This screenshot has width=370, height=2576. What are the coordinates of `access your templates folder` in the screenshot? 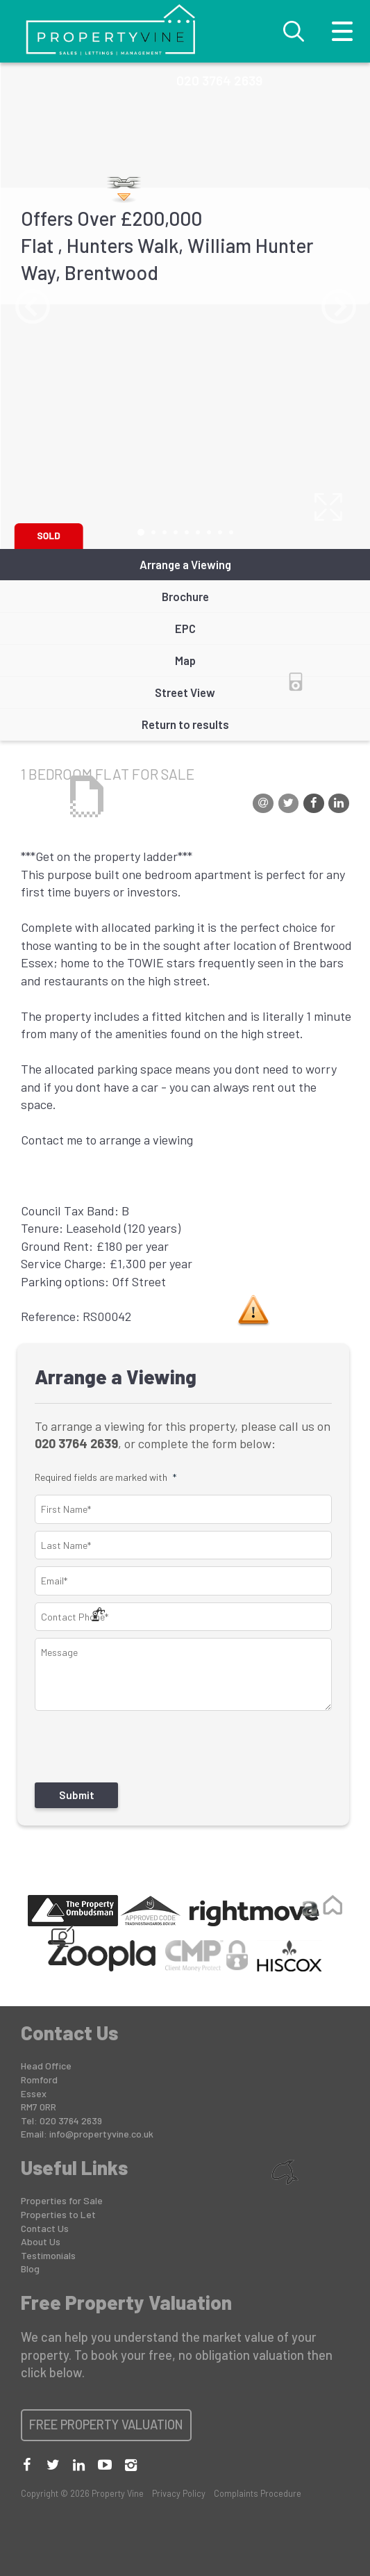 It's located at (87, 795).